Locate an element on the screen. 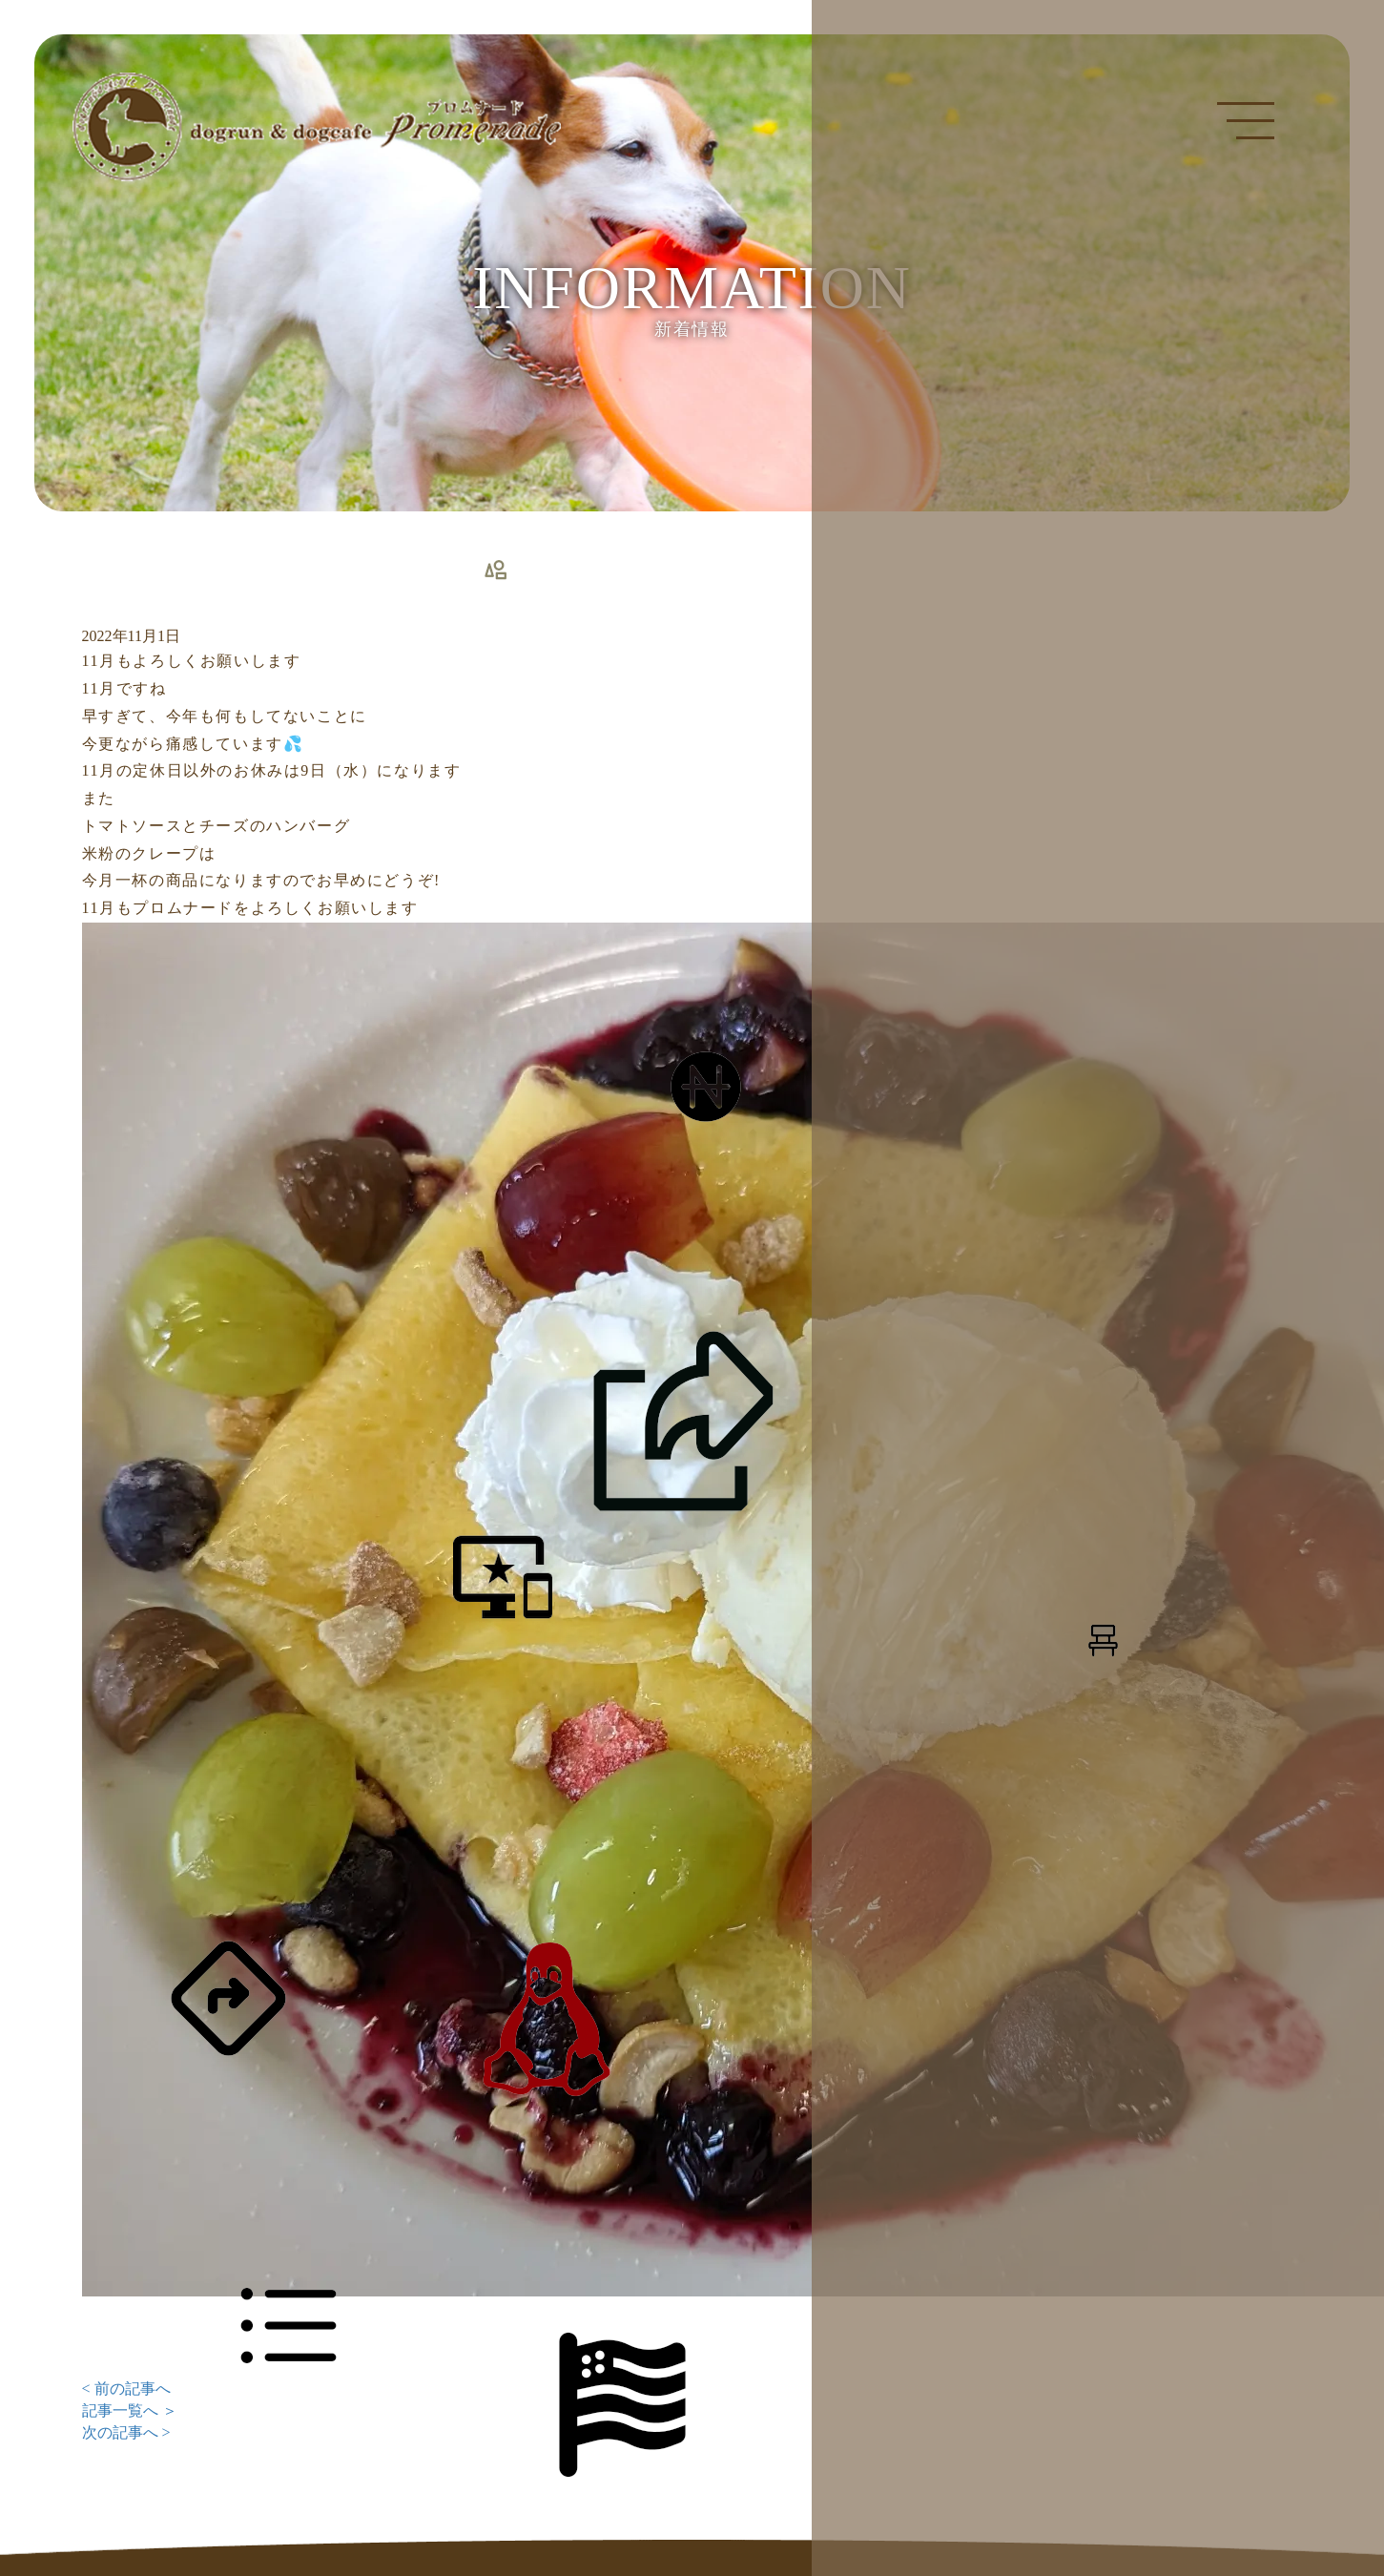  view balance in Nigerian naira is located at coordinates (706, 1087).